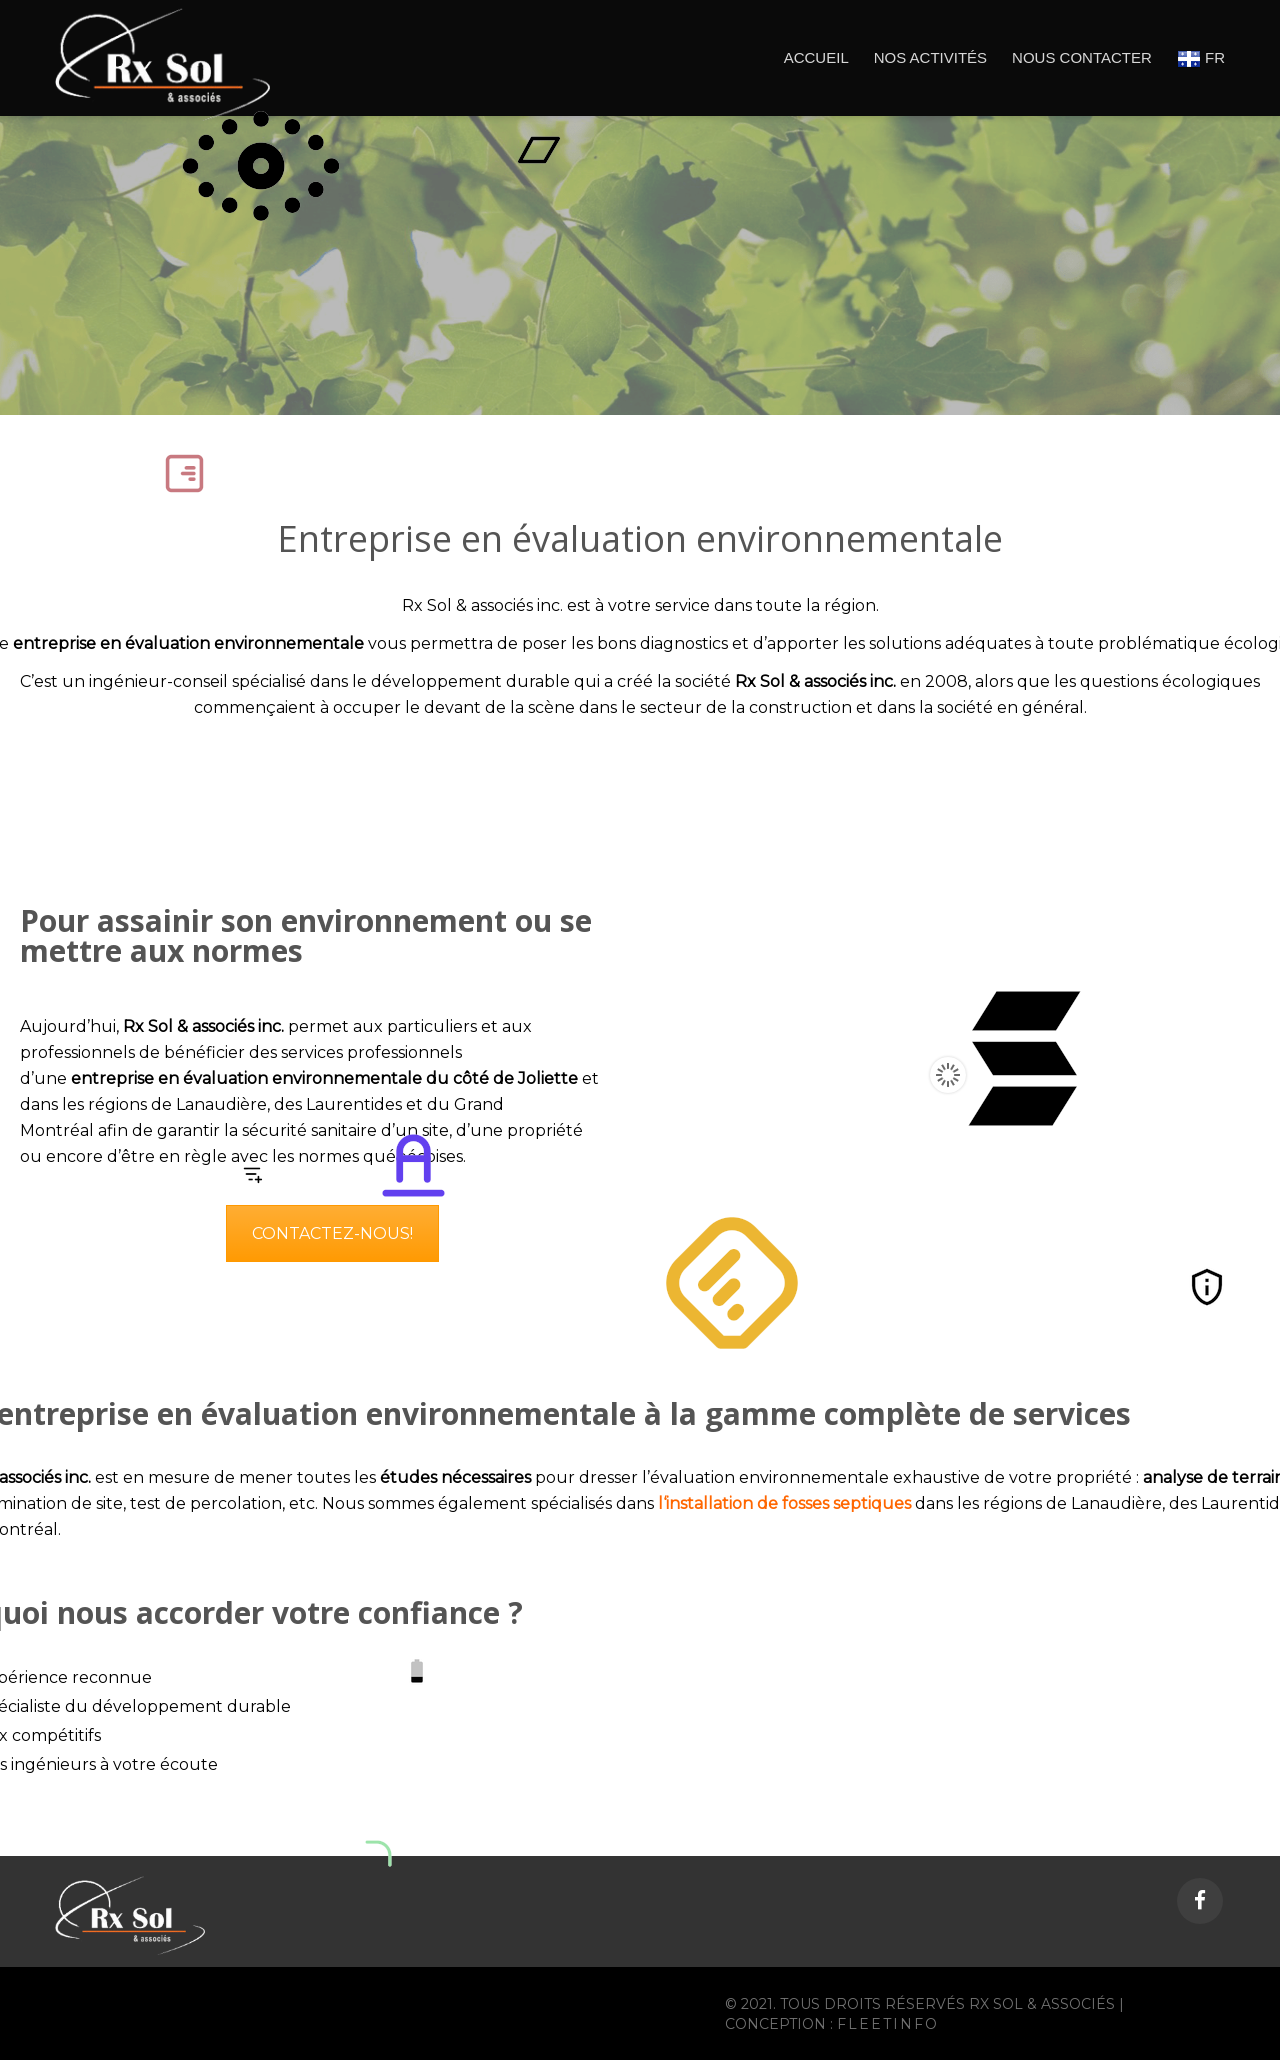 The height and width of the screenshot is (2060, 1280). Describe the element at coordinates (1024, 1058) in the screenshot. I see `view stacked layers or map overlays` at that location.